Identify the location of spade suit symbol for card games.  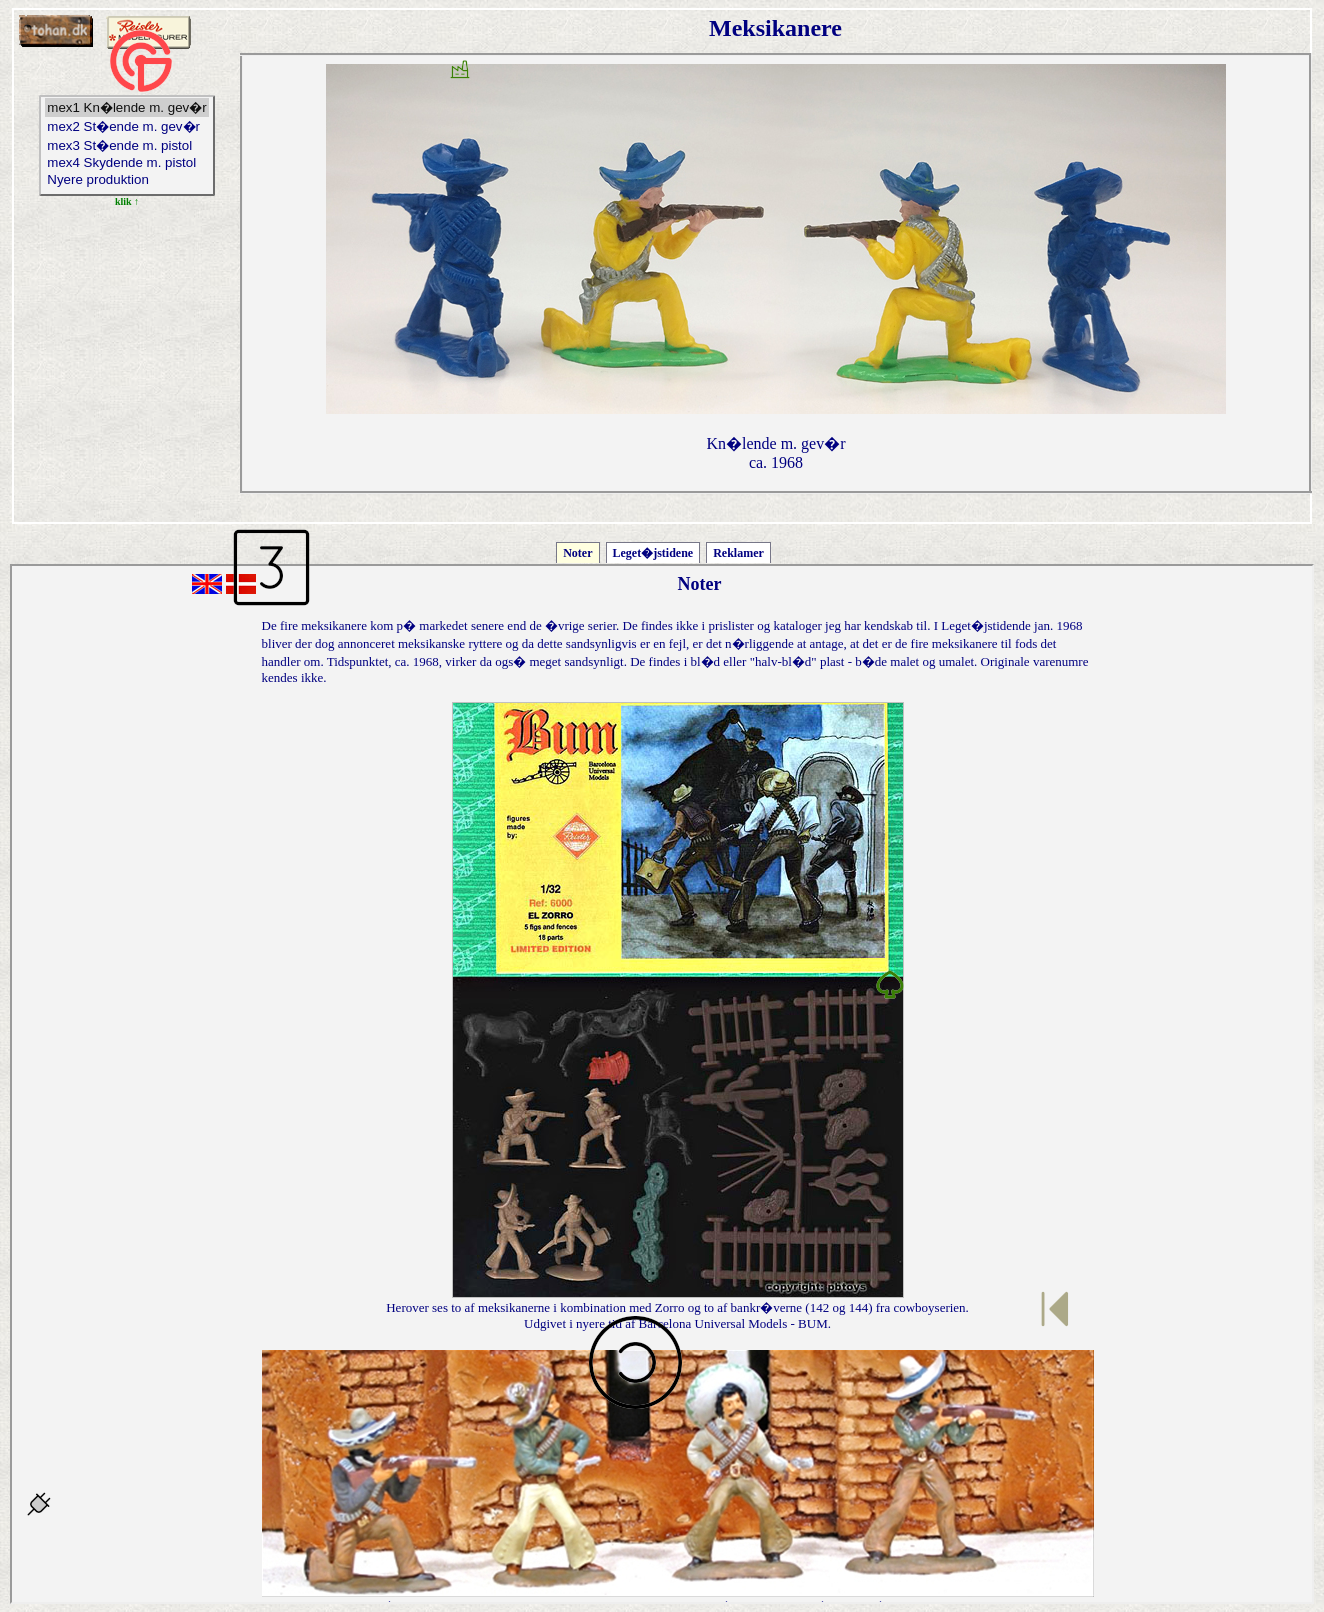
(890, 985).